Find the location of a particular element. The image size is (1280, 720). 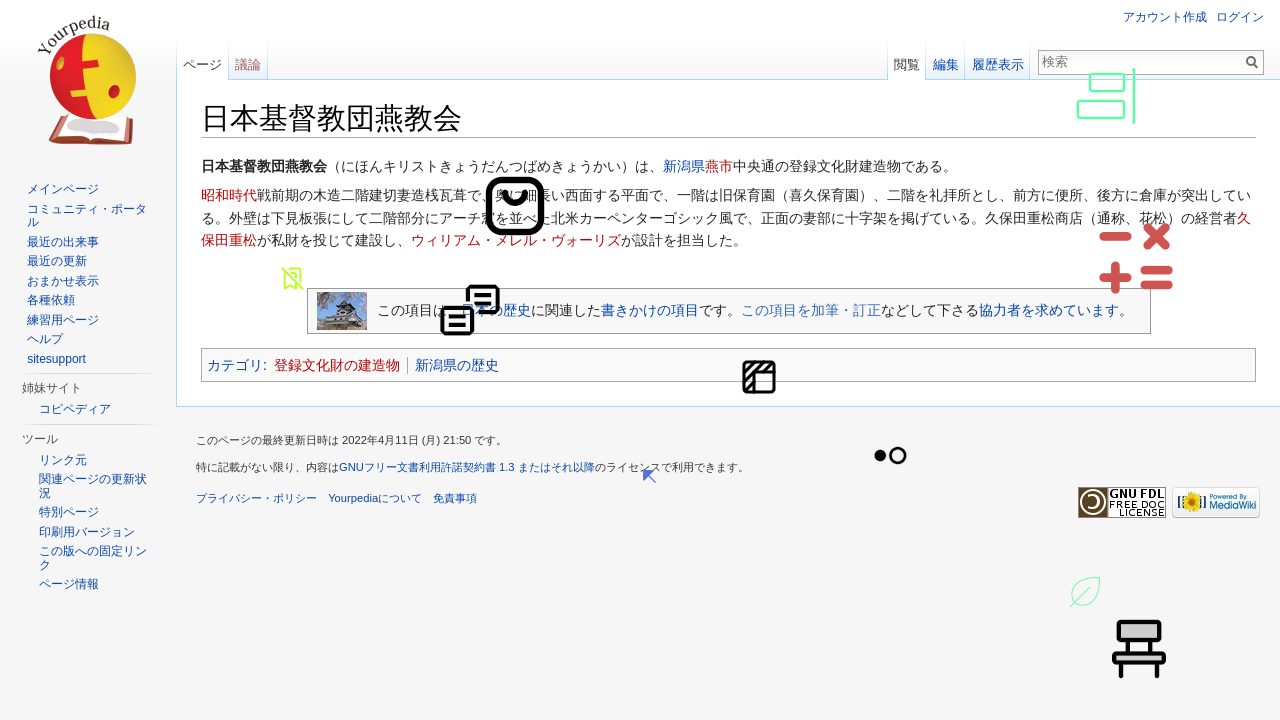

indicates an enumeration type in code is located at coordinates (470, 310).